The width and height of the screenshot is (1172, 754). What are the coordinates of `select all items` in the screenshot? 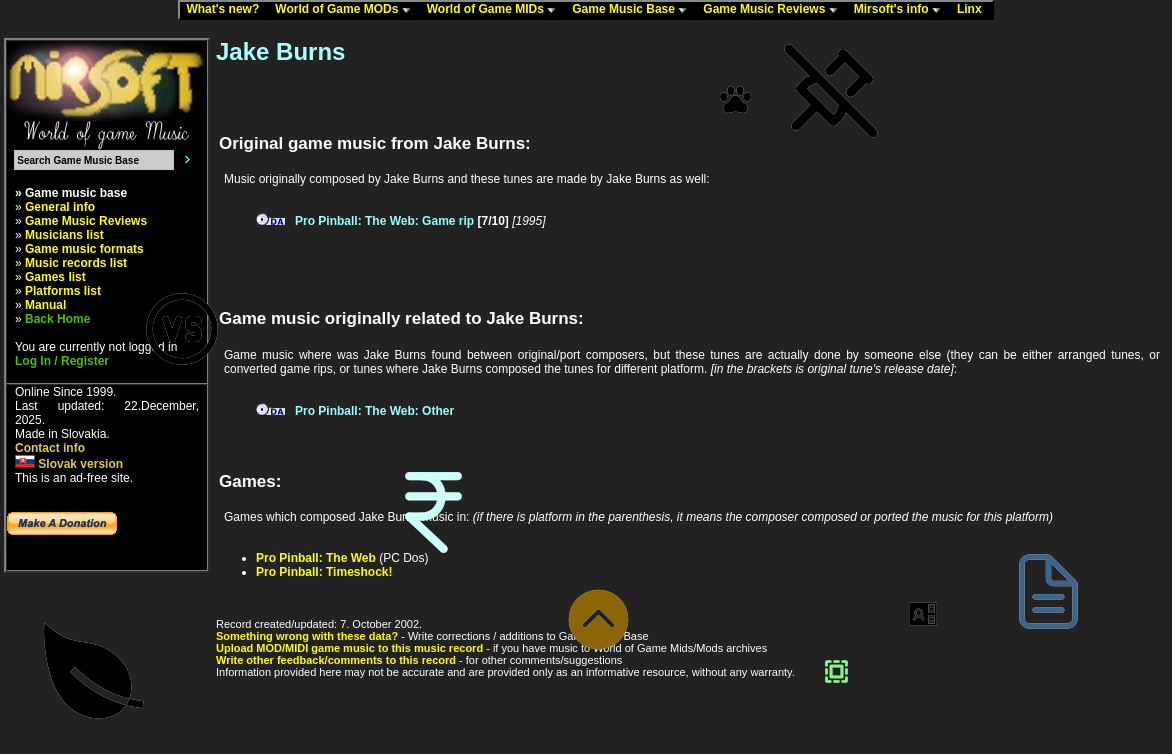 It's located at (836, 671).